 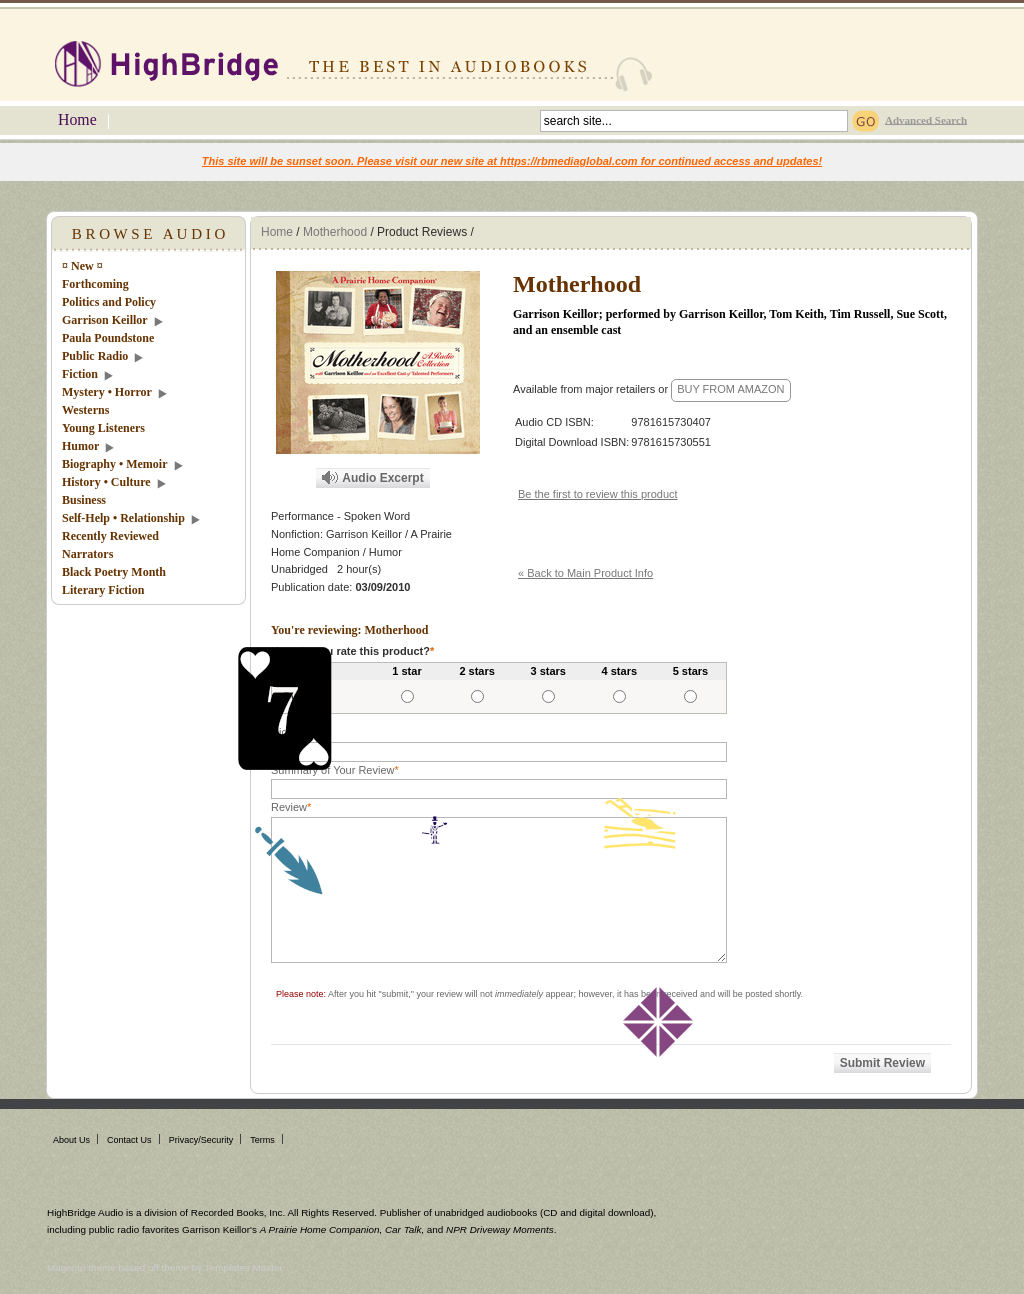 What do you see at coordinates (658, 1022) in the screenshot?
I see `toggle grid or quadrant view` at bounding box center [658, 1022].